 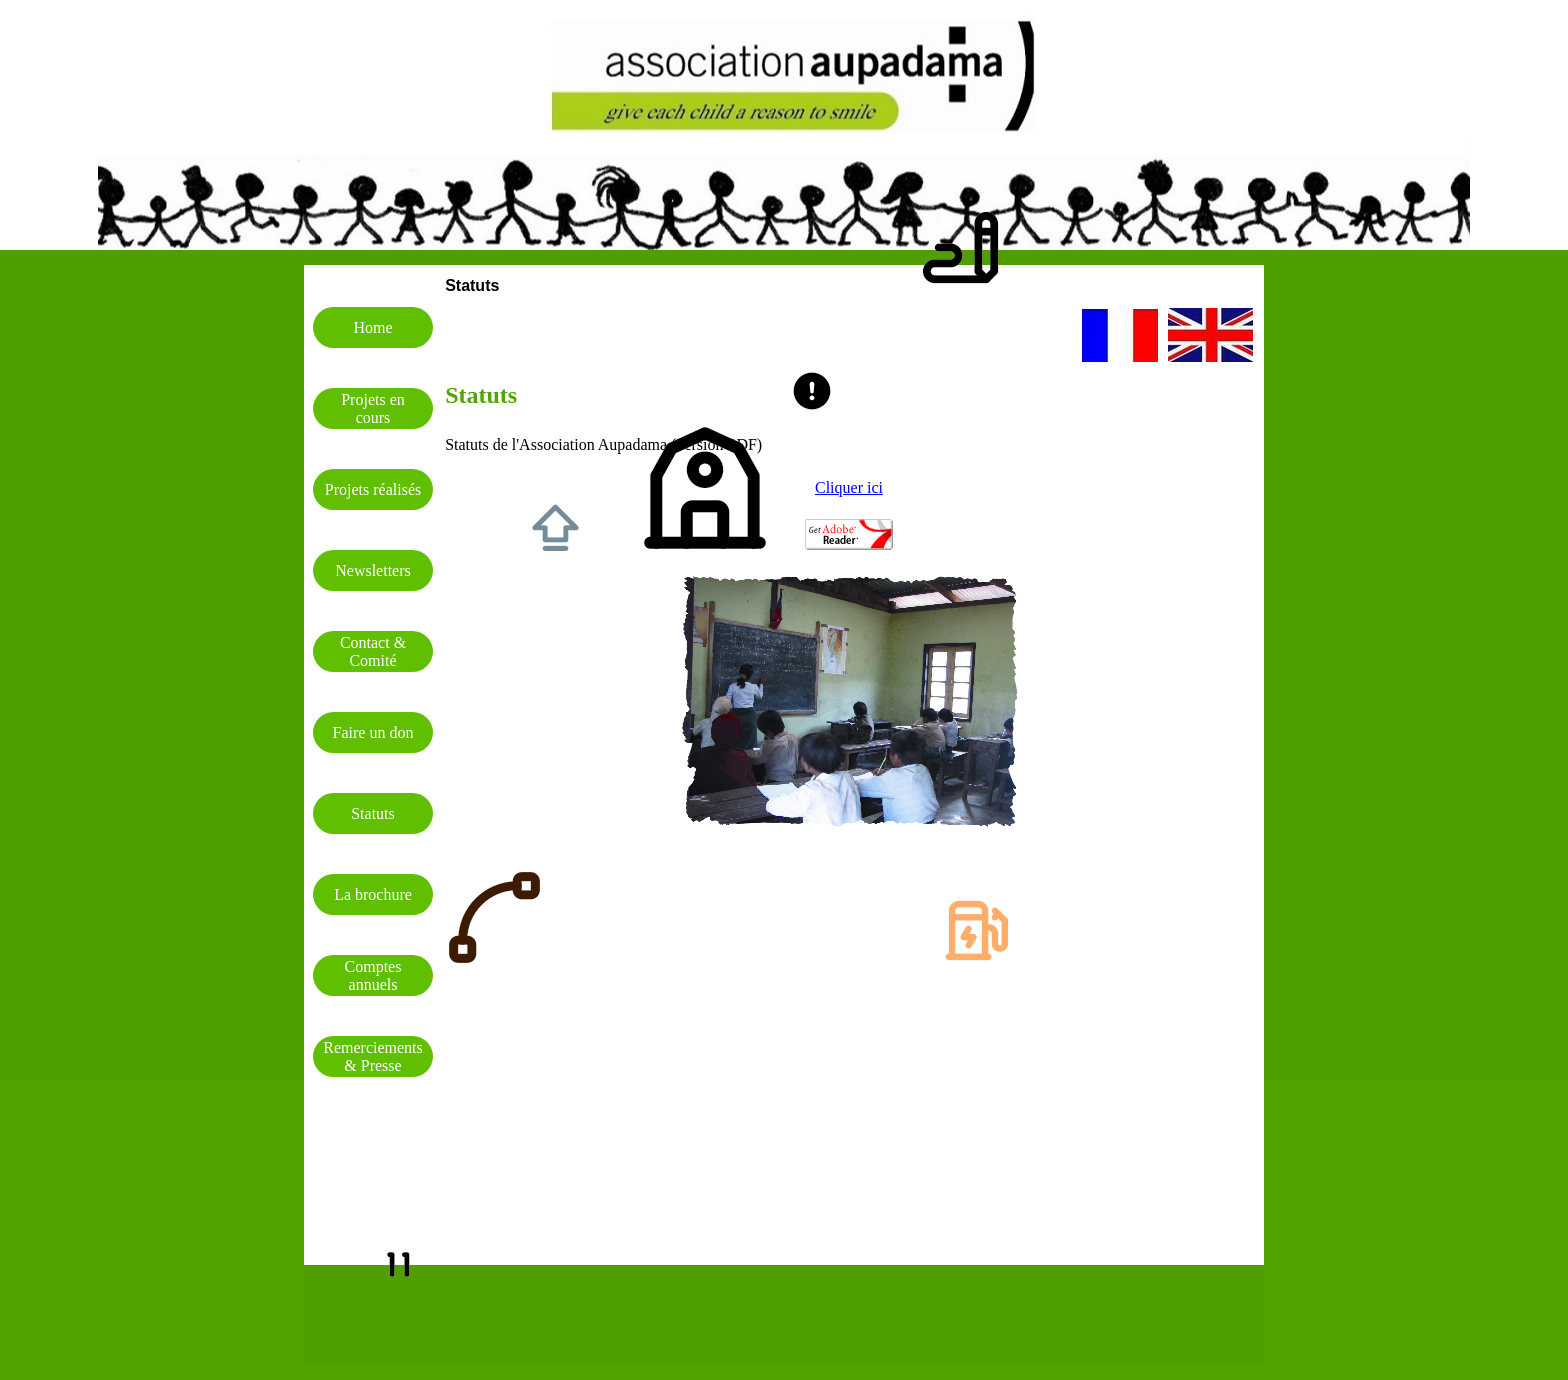 What do you see at coordinates (705, 488) in the screenshot?
I see `view cottage or cabin rental listings` at bounding box center [705, 488].